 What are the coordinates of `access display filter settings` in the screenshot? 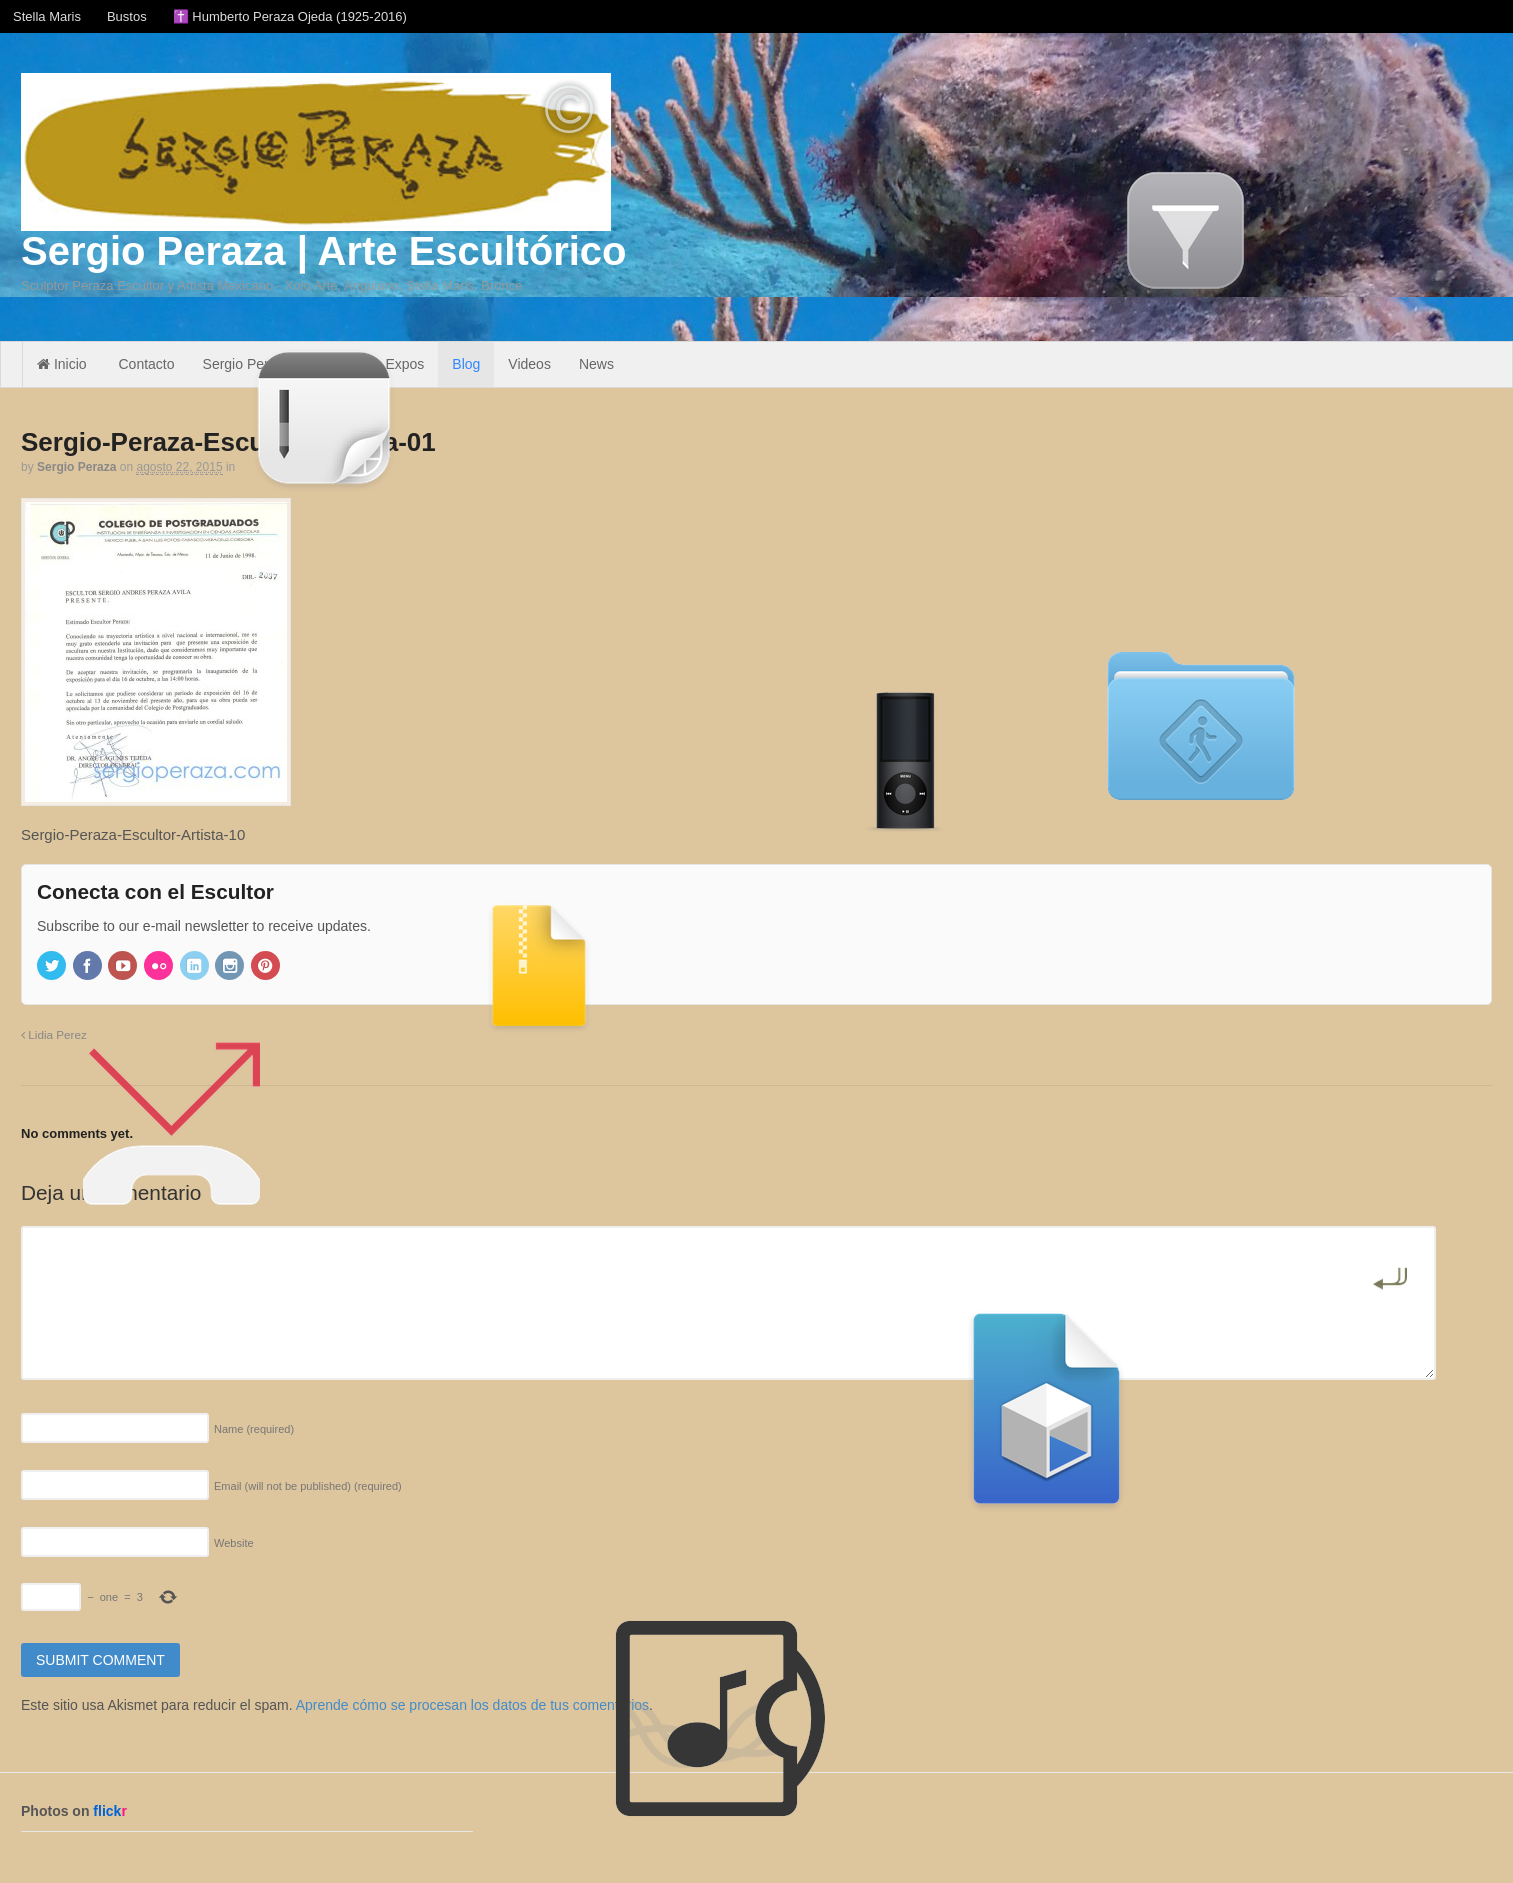 It's located at (1185, 232).